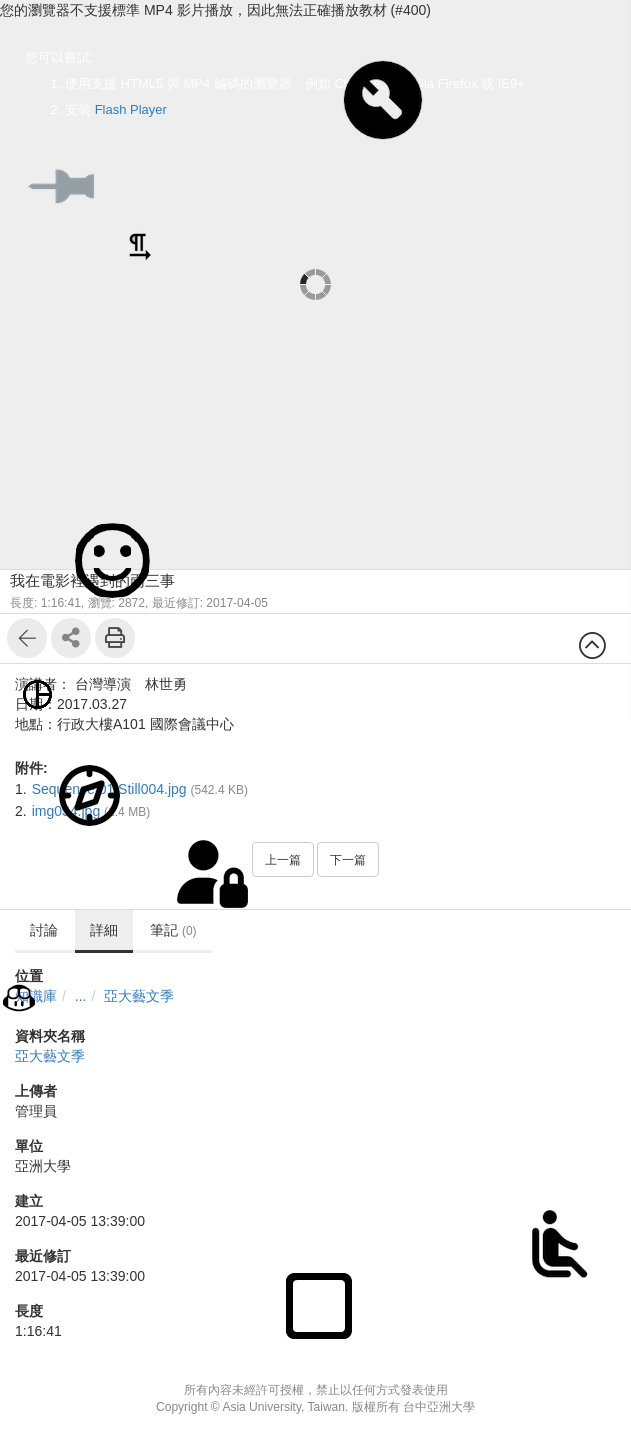 The image size is (631, 1436). Describe the element at coordinates (211, 871) in the screenshot. I see `lock or secure a user account` at that location.